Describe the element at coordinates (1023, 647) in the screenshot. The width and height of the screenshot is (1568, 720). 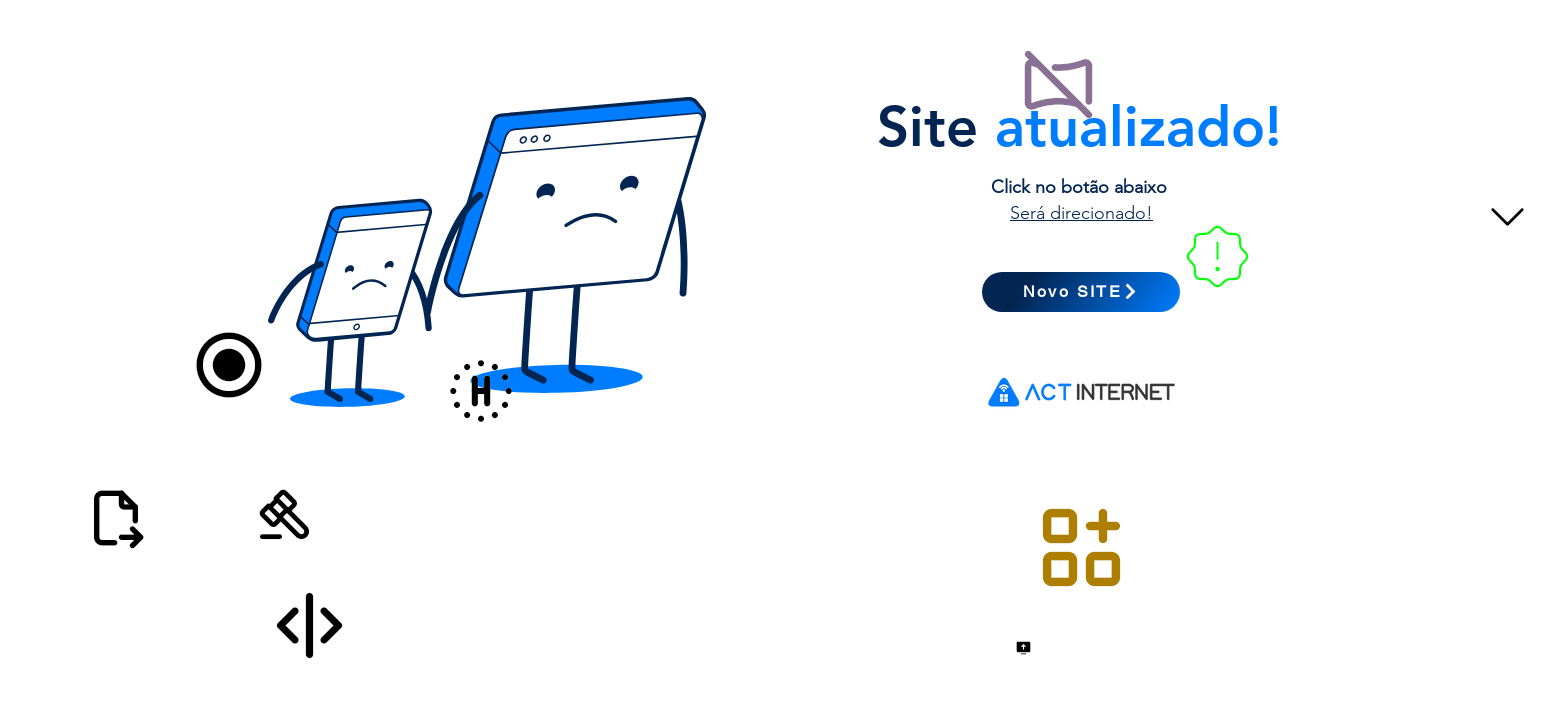
I see `upload file to display or screen` at that location.